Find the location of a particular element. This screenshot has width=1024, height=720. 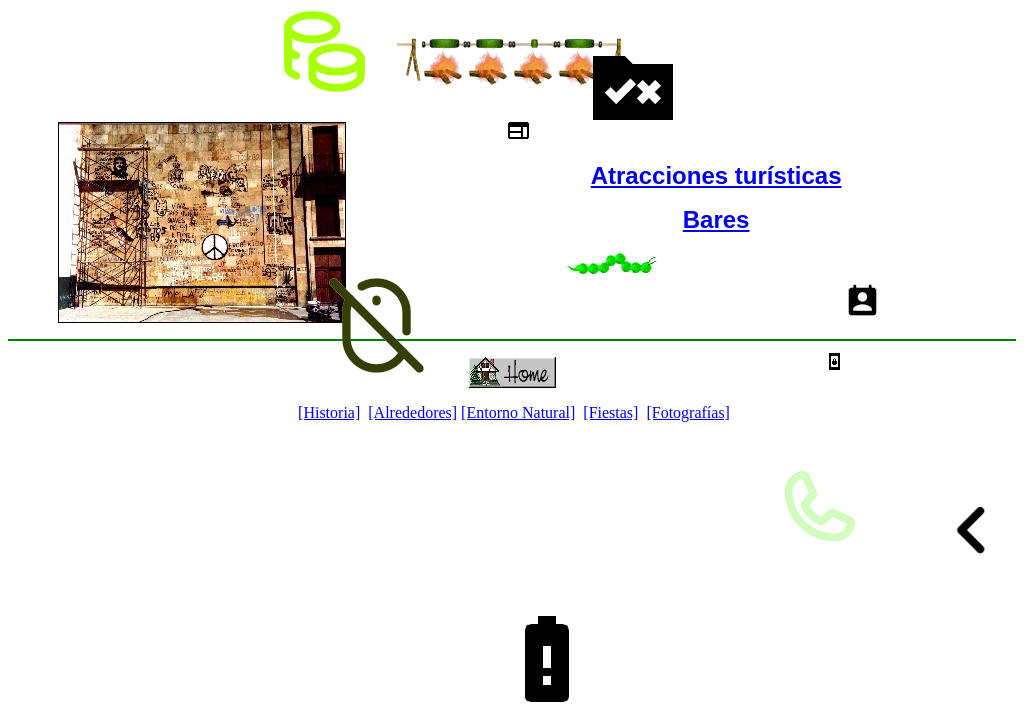

open web browser is located at coordinates (518, 130).